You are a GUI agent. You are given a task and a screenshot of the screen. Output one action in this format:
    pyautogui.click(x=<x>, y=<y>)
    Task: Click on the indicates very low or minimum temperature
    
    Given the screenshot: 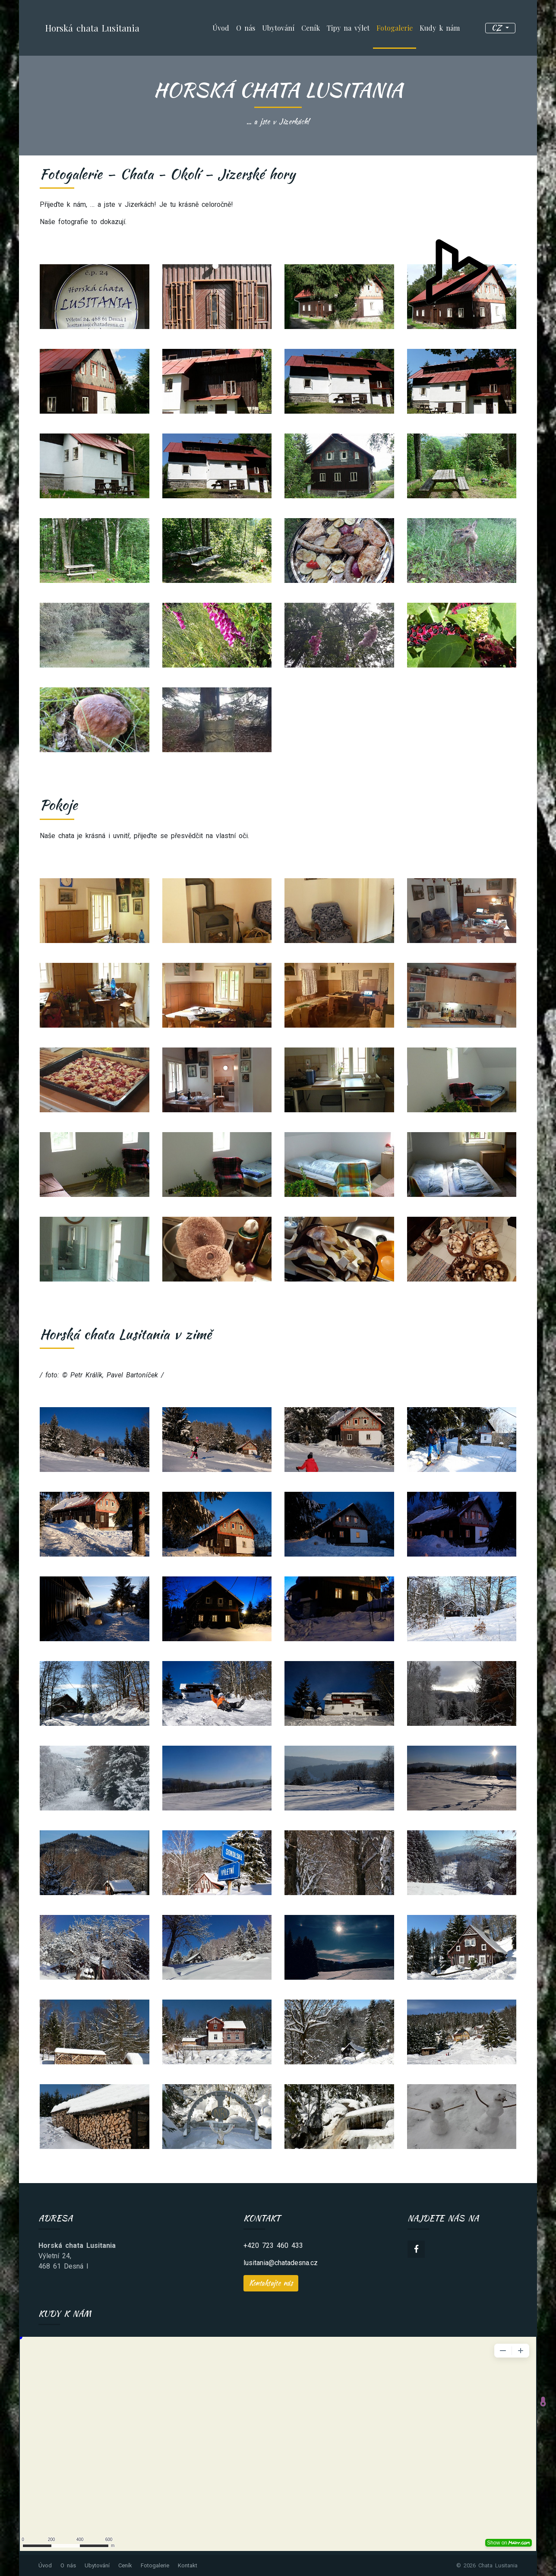 What is the action you would take?
    pyautogui.click(x=543, y=2402)
    